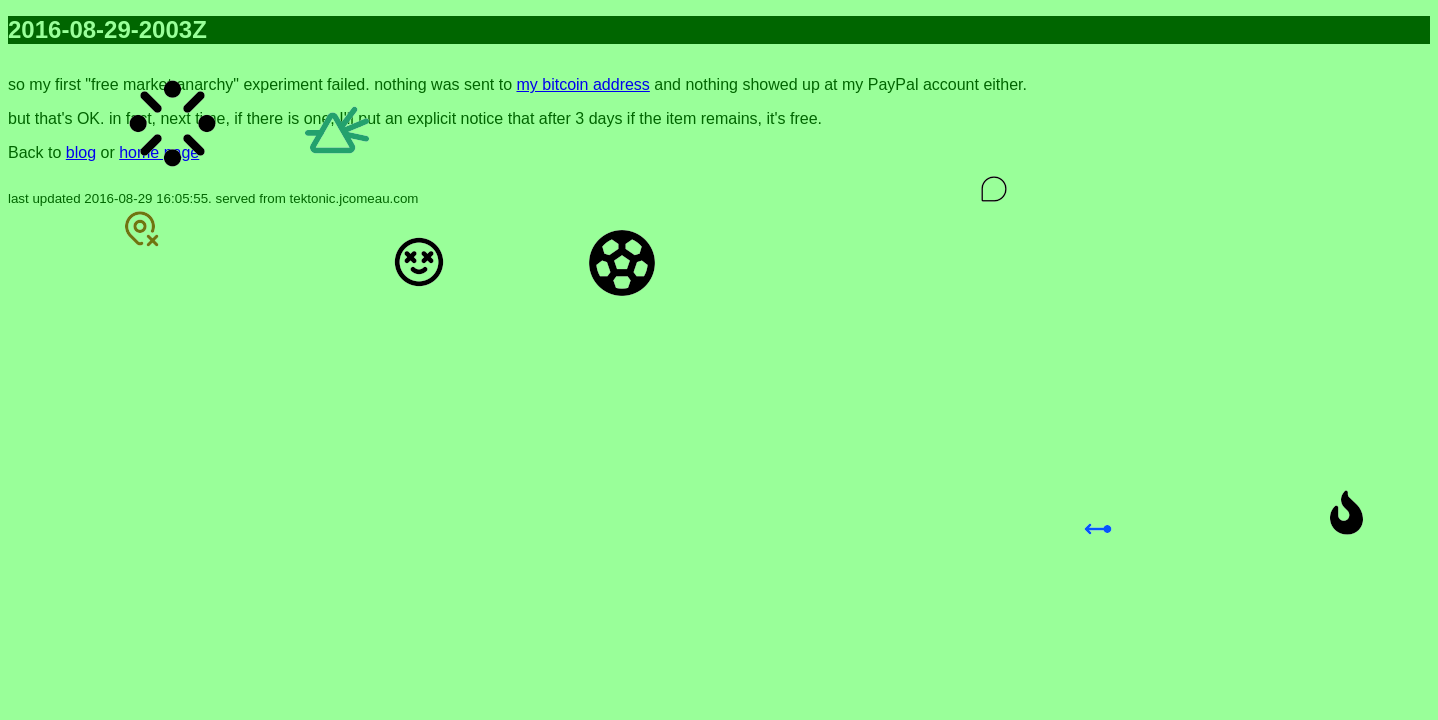 The image size is (1438, 720). Describe the element at coordinates (1346, 512) in the screenshot. I see `indicates trending or popular content` at that location.